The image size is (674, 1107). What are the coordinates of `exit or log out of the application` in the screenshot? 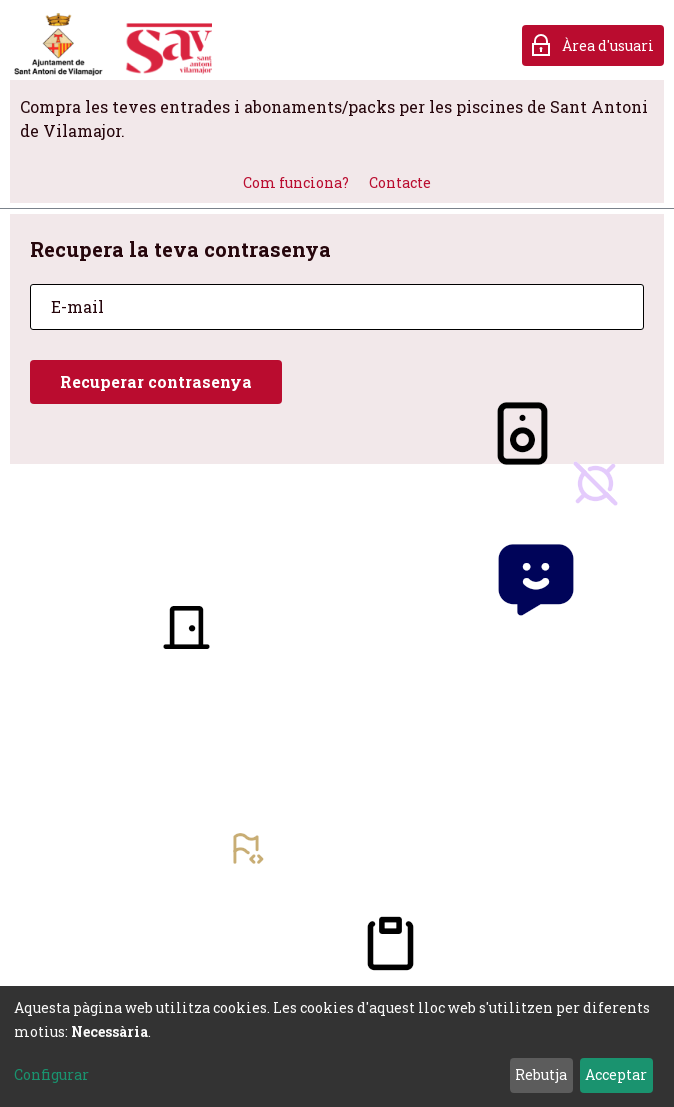 It's located at (186, 627).